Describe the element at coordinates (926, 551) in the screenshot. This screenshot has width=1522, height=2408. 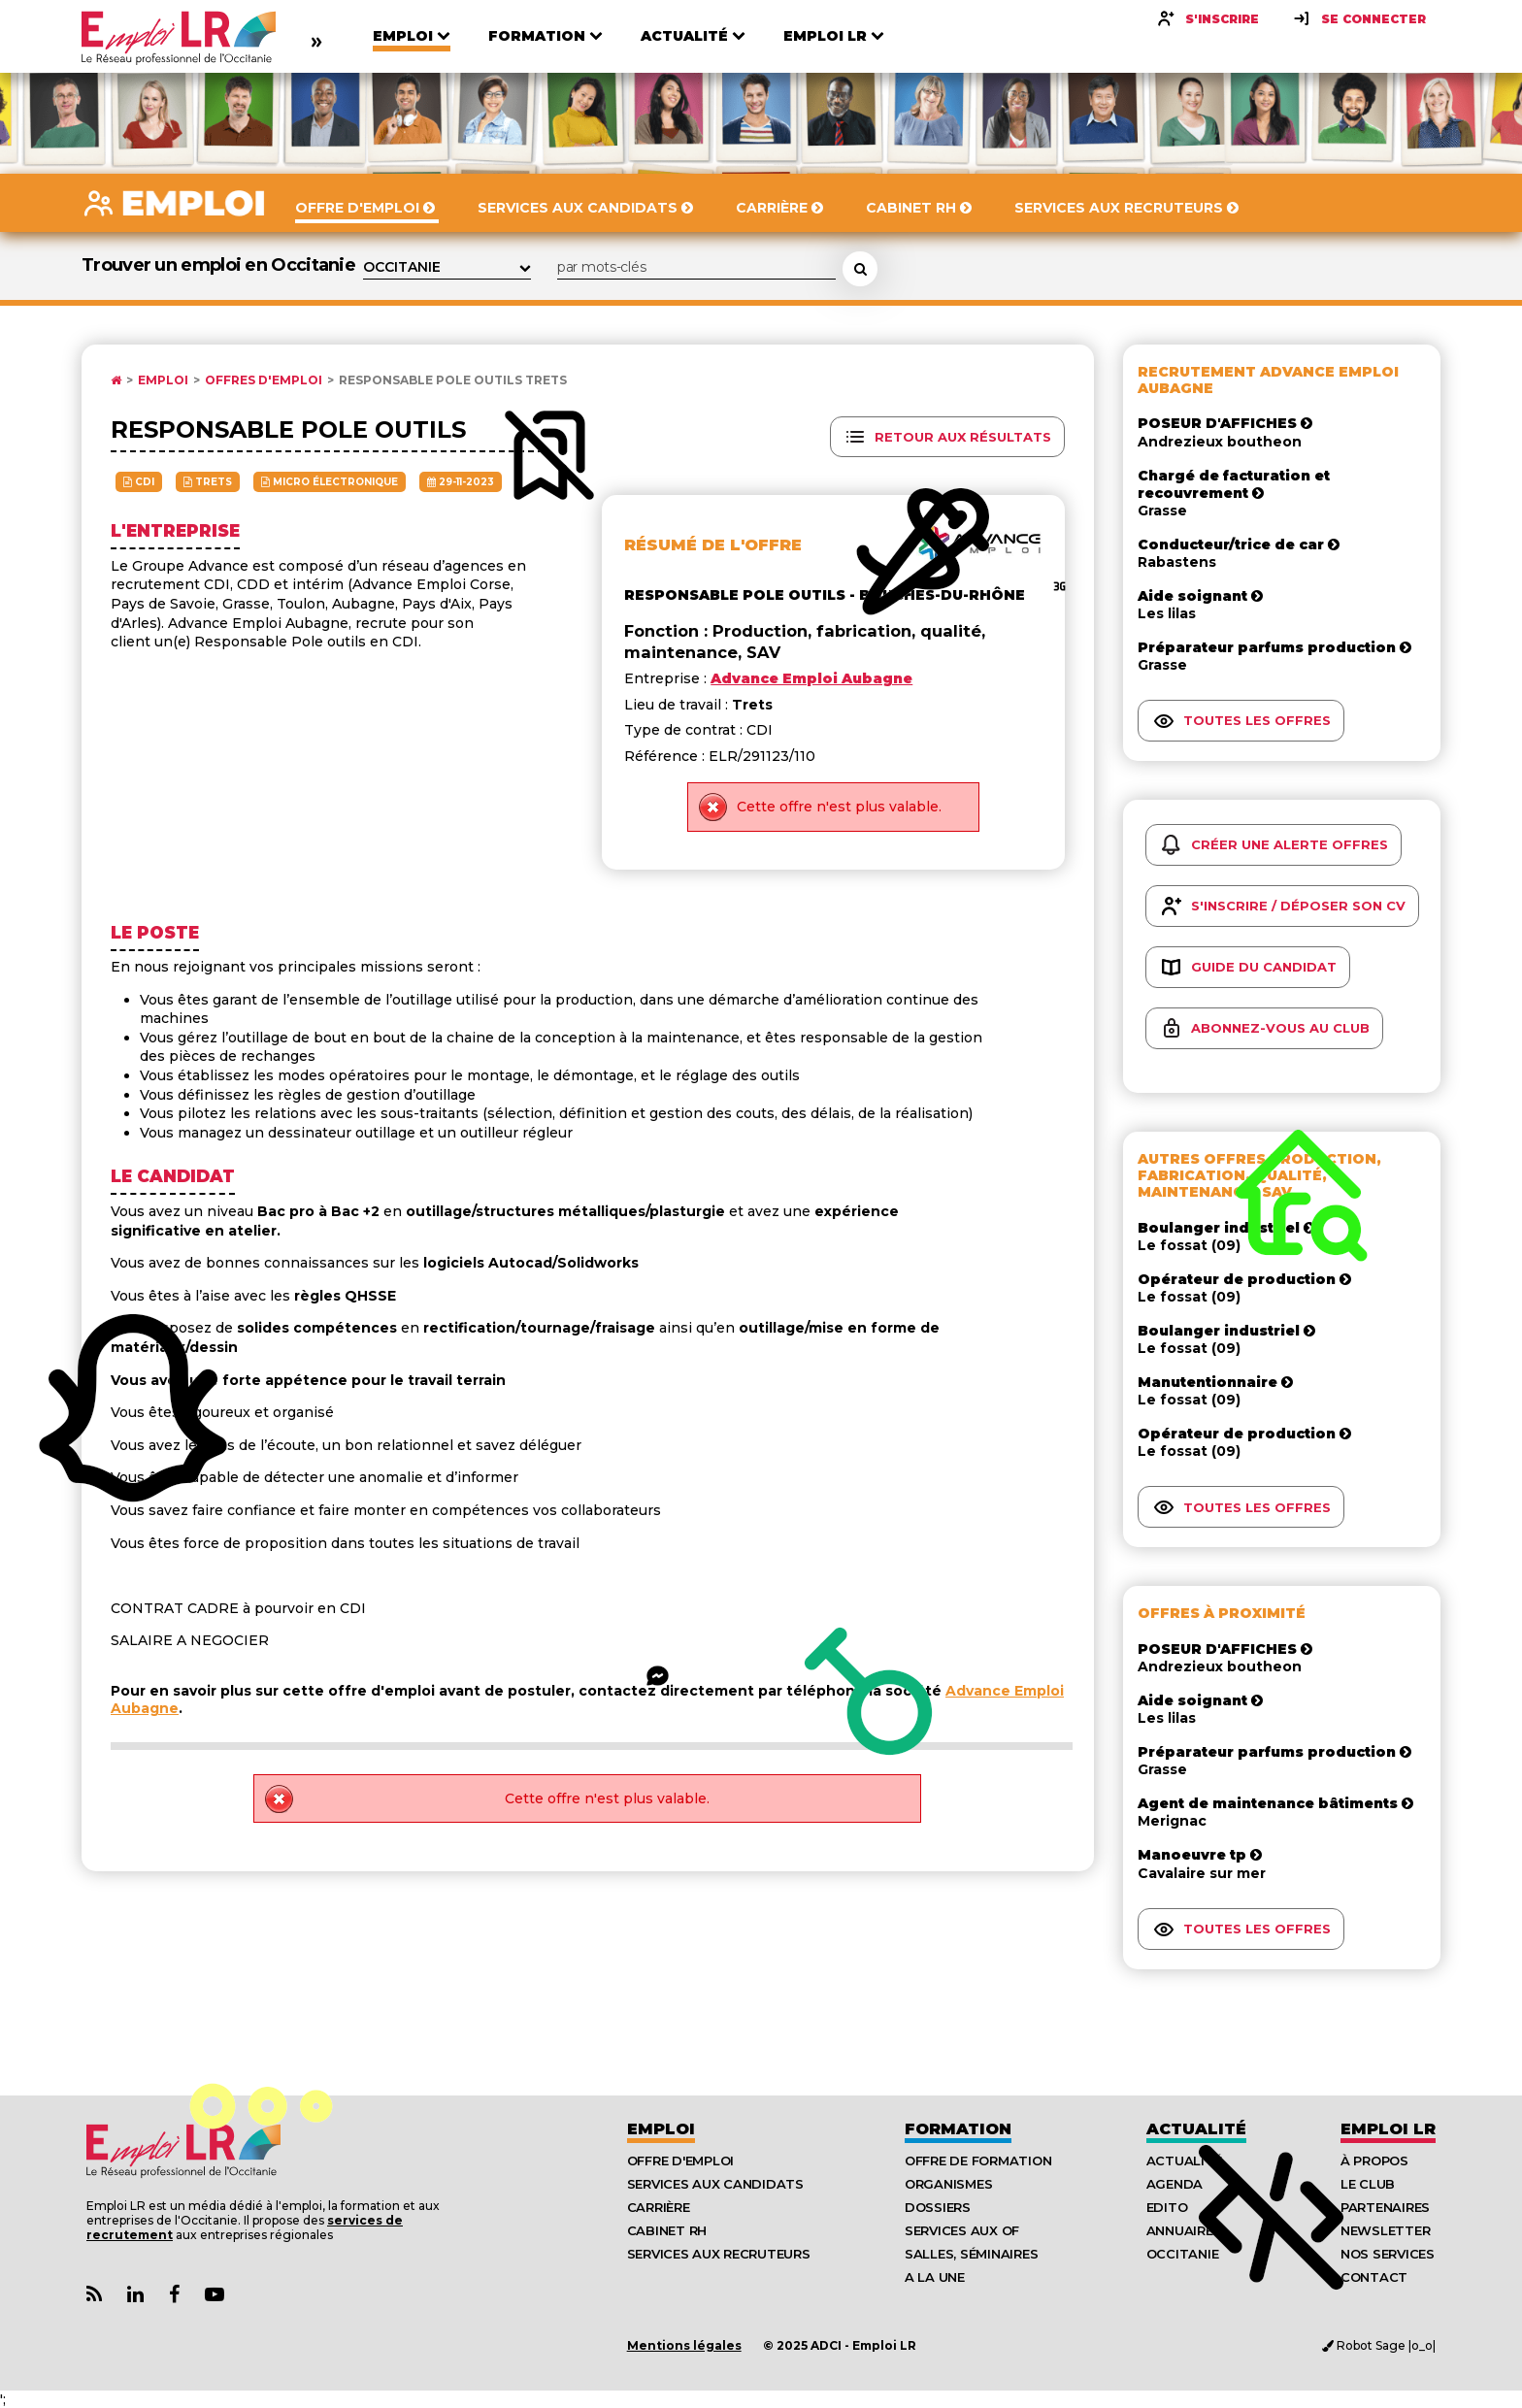
I see `access sewing or craft tools` at that location.